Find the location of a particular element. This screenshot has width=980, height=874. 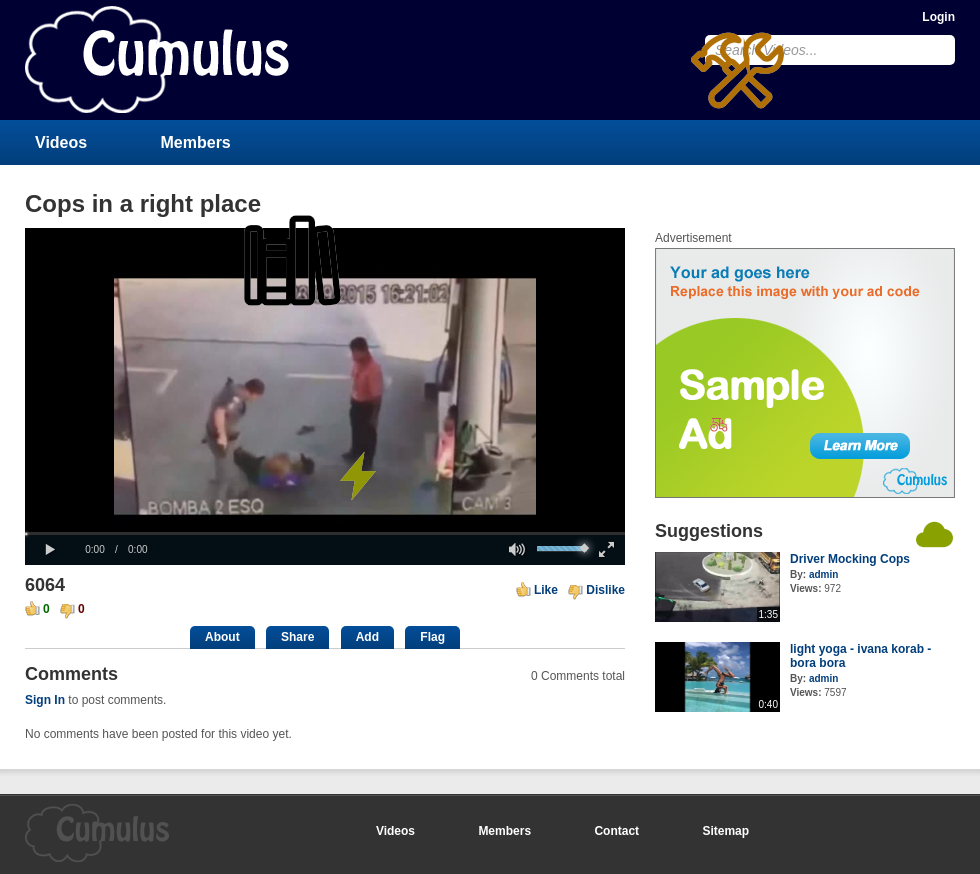

toggle camera flash on or off is located at coordinates (358, 476).